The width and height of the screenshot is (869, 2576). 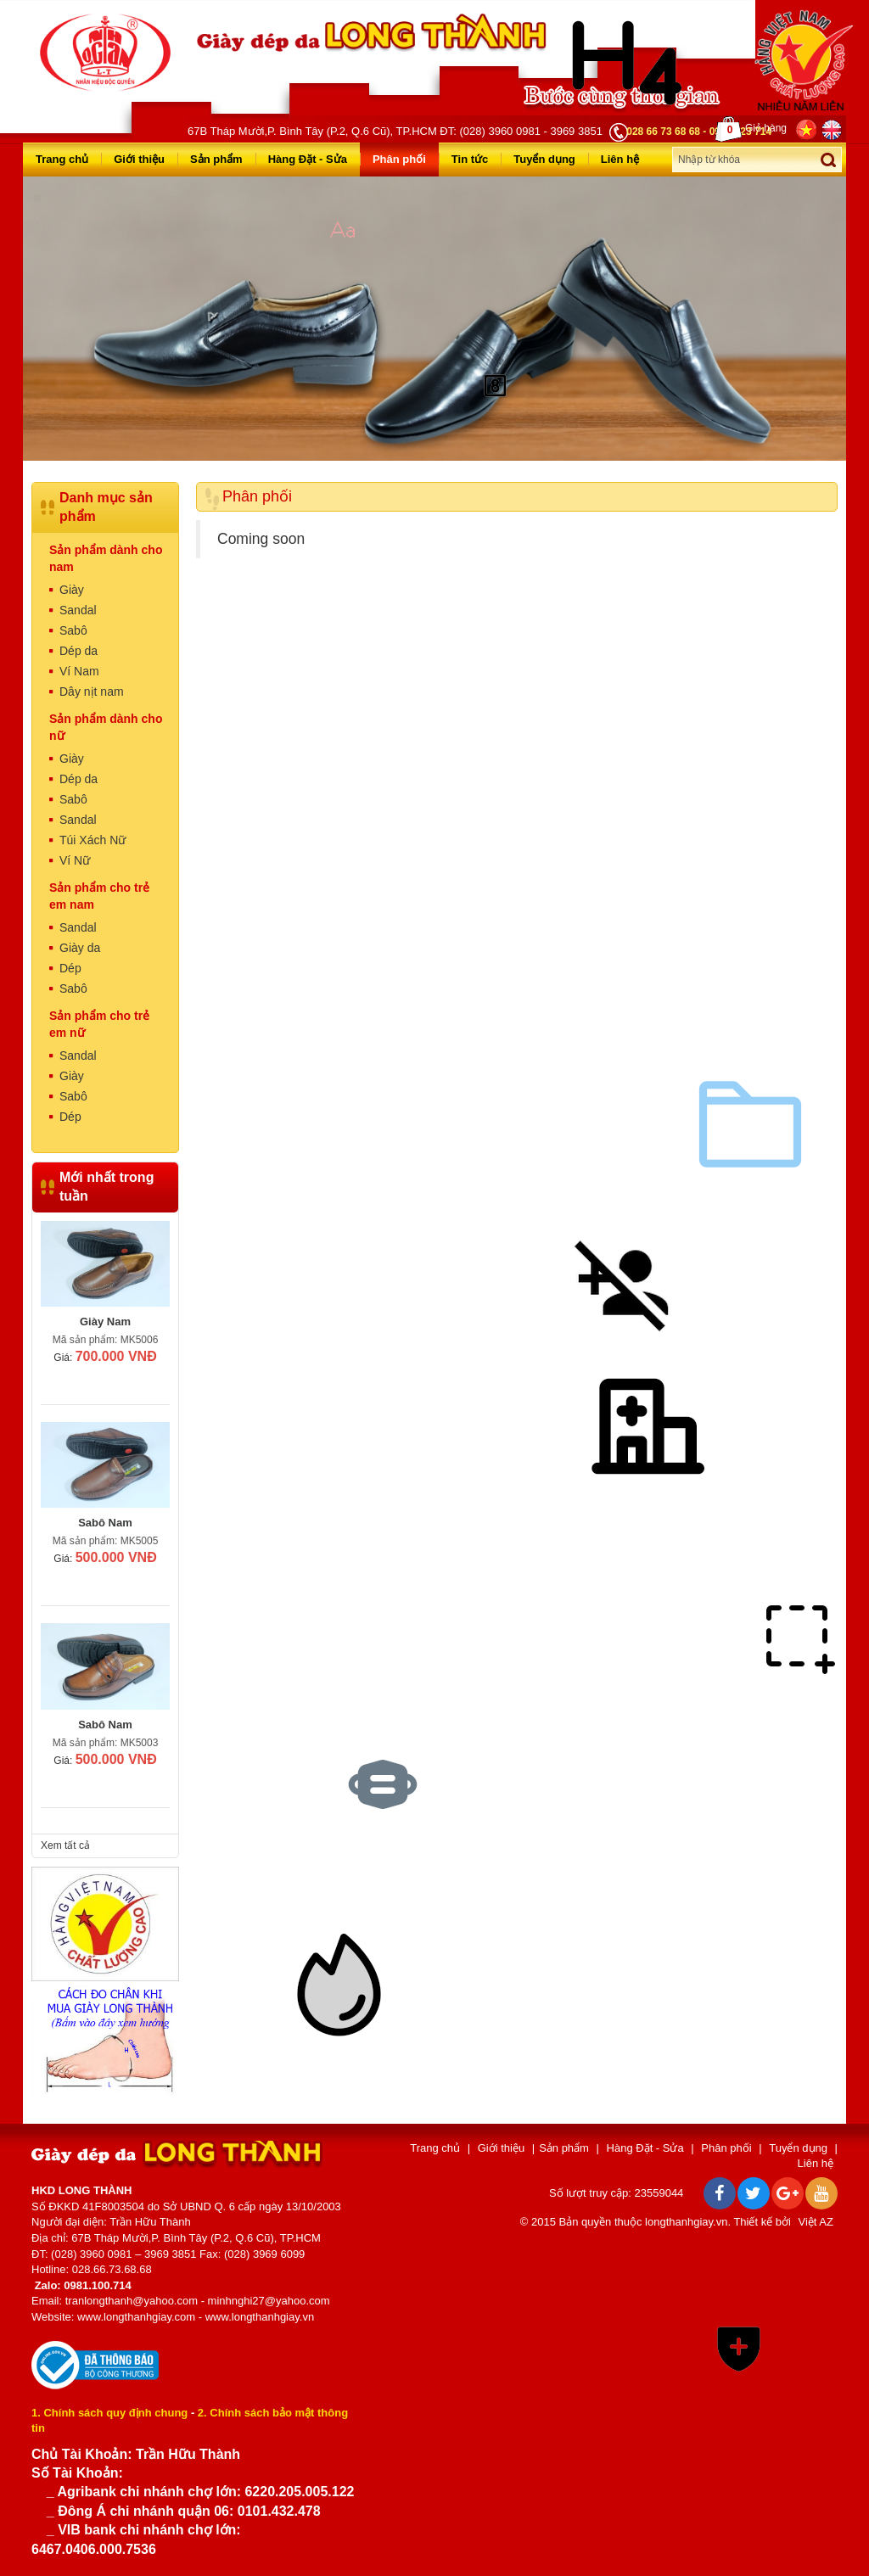 I want to click on indicates adding contacts is disabled, so click(x=623, y=1282).